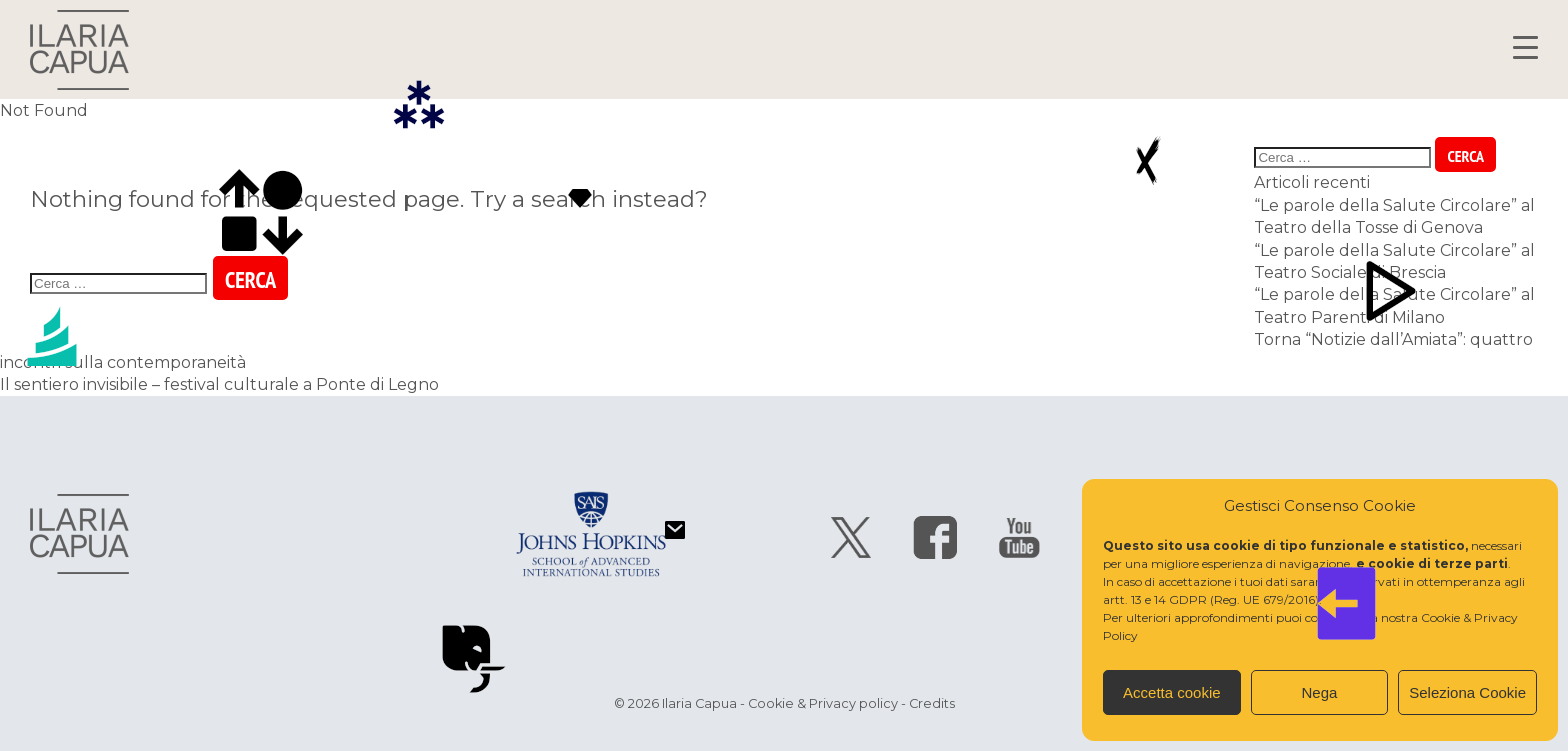  What do you see at coordinates (675, 530) in the screenshot?
I see `open your email inbox` at bounding box center [675, 530].